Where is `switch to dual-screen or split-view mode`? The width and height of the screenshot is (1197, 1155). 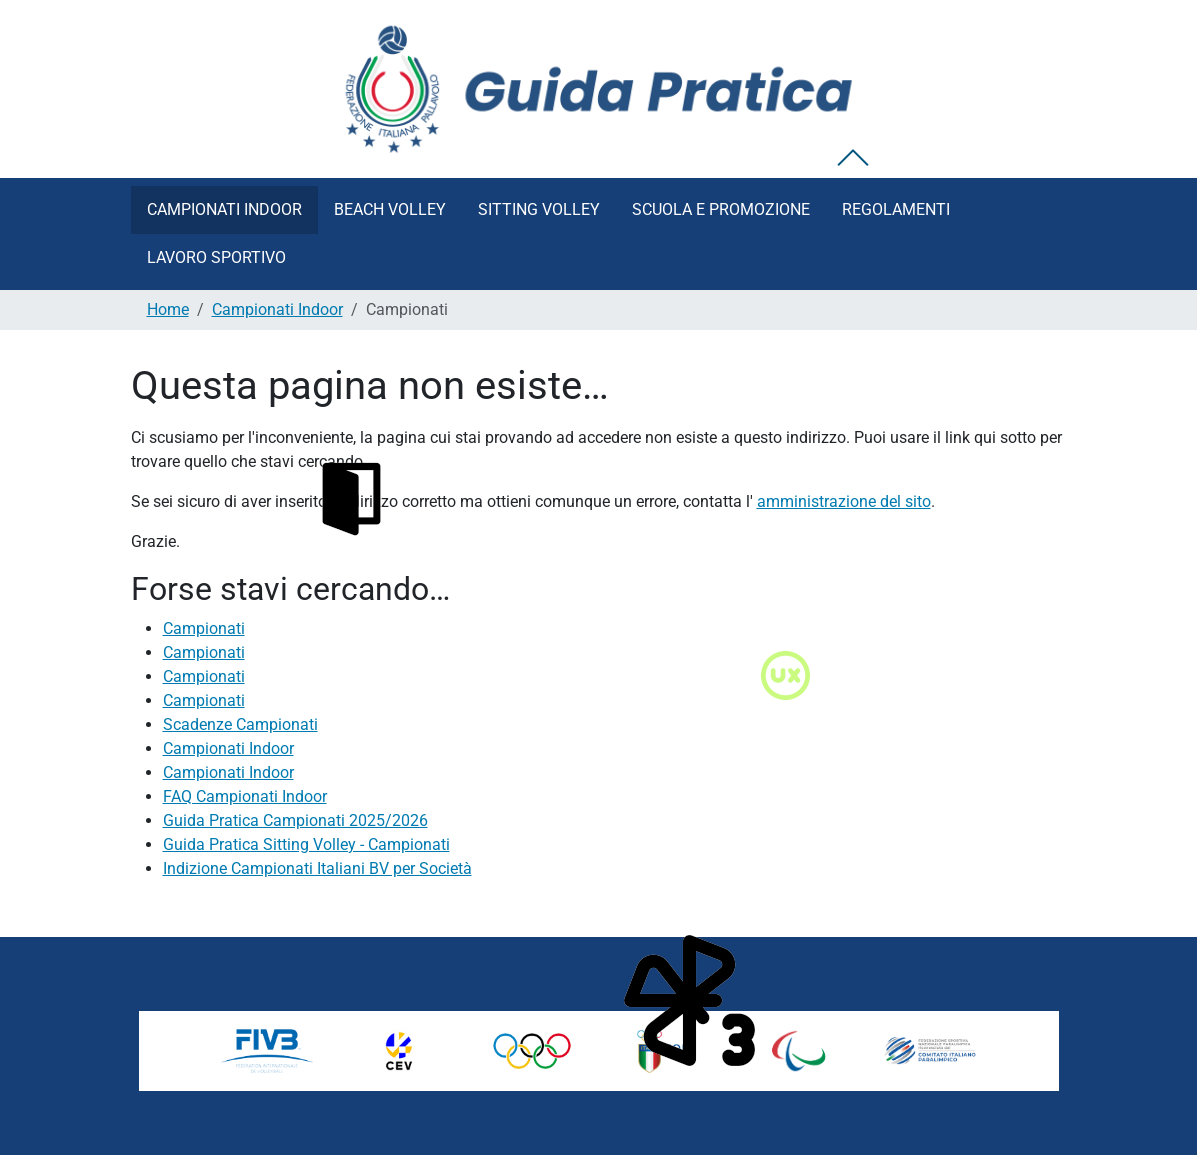 switch to dual-screen or split-view mode is located at coordinates (351, 495).